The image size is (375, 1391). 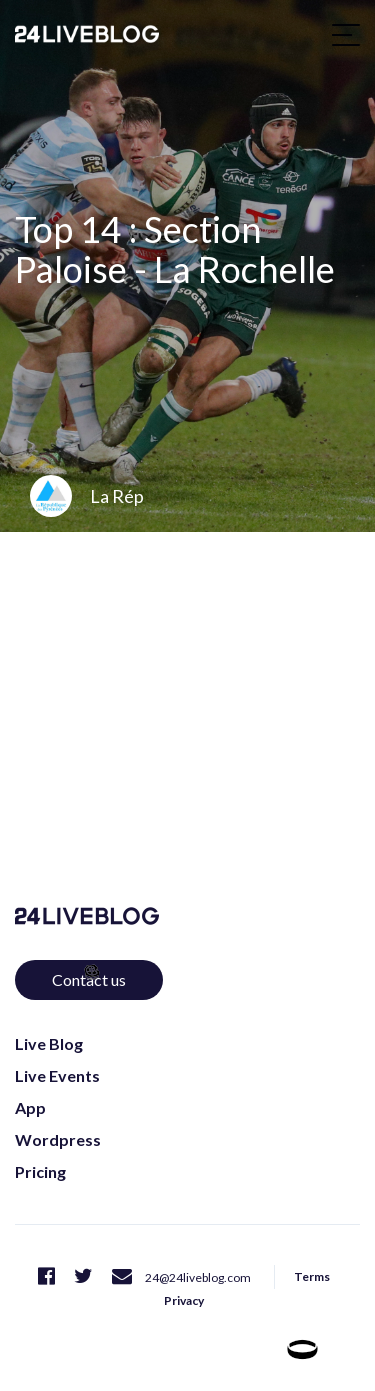 I want to click on equip a ring item to your character, so click(x=302, y=1349).